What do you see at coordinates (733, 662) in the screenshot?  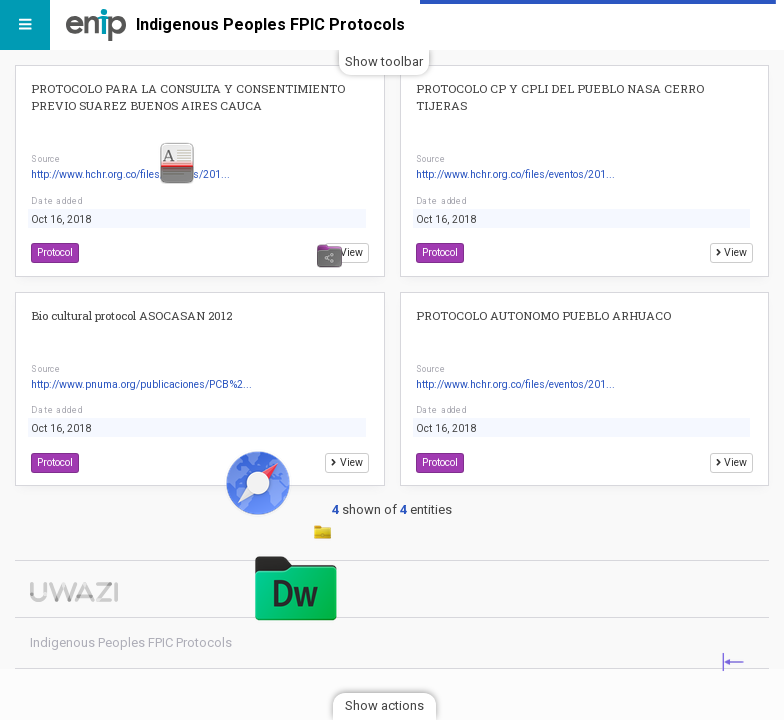 I see `go to the first item in a list or sequence` at bounding box center [733, 662].